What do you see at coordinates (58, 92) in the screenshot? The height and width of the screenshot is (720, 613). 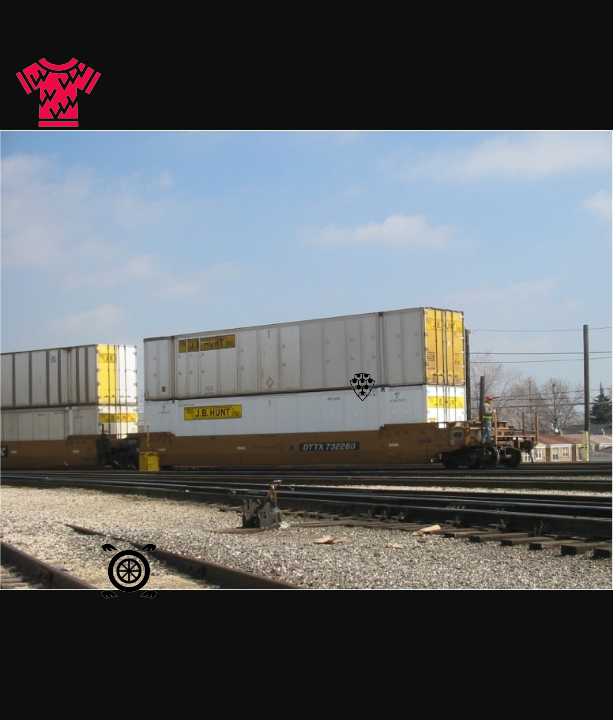 I see `equip scale mail armor` at bounding box center [58, 92].